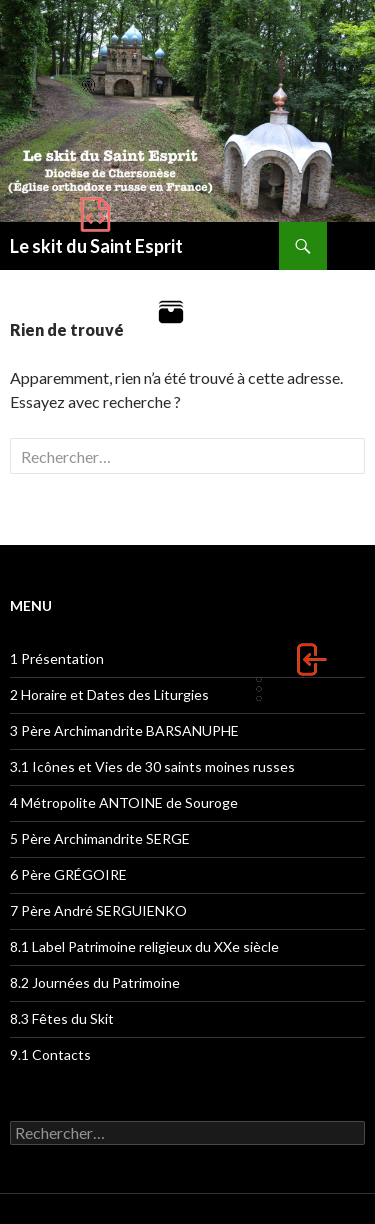 This screenshot has width=375, height=1224. Describe the element at coordinates (95, 214) in the screenshot. I see `open a code or source file` at that location.